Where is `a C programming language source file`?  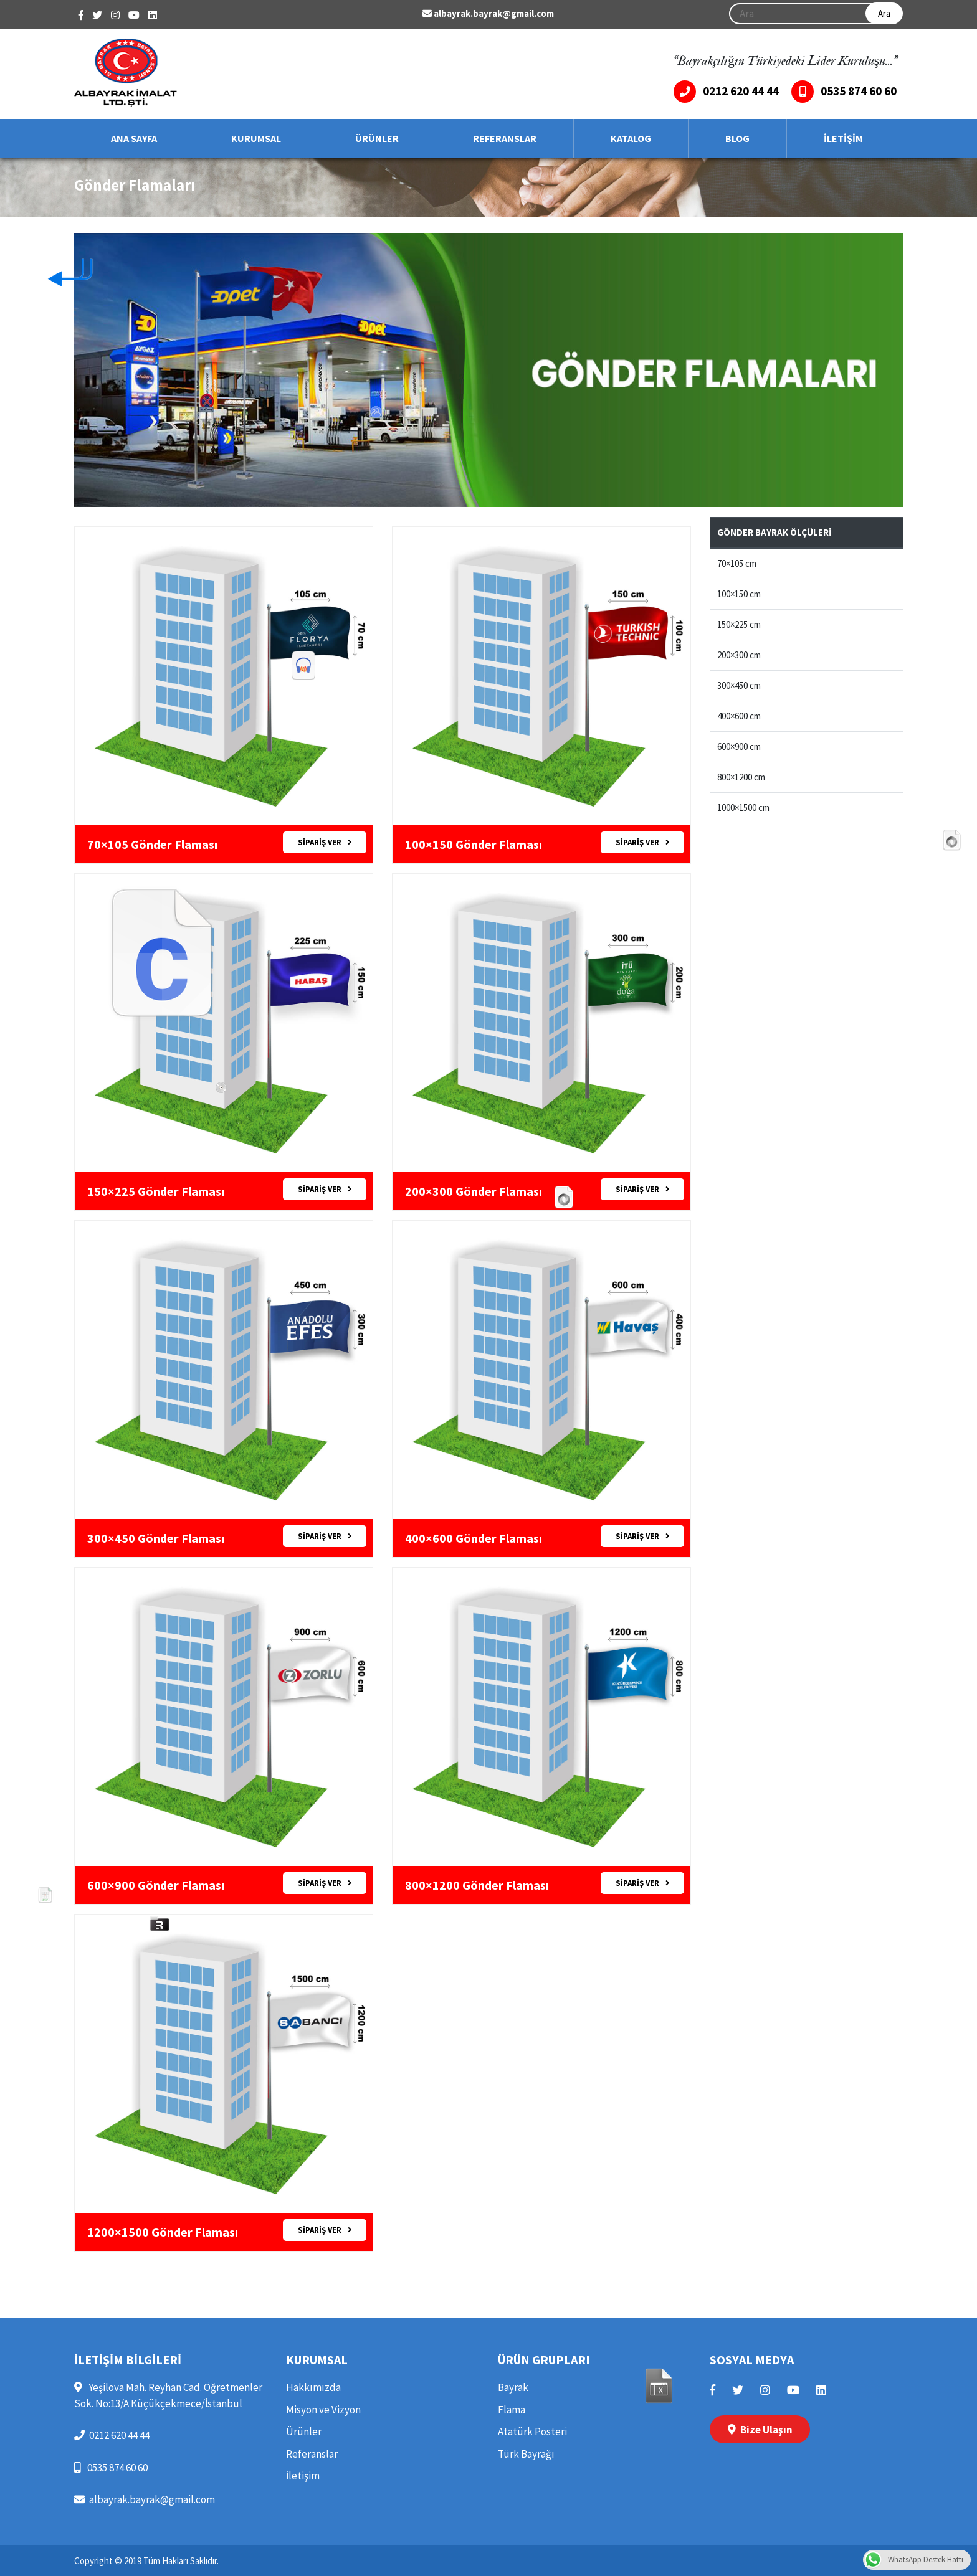 a C programming language source file is located at coordinates (162, 953).